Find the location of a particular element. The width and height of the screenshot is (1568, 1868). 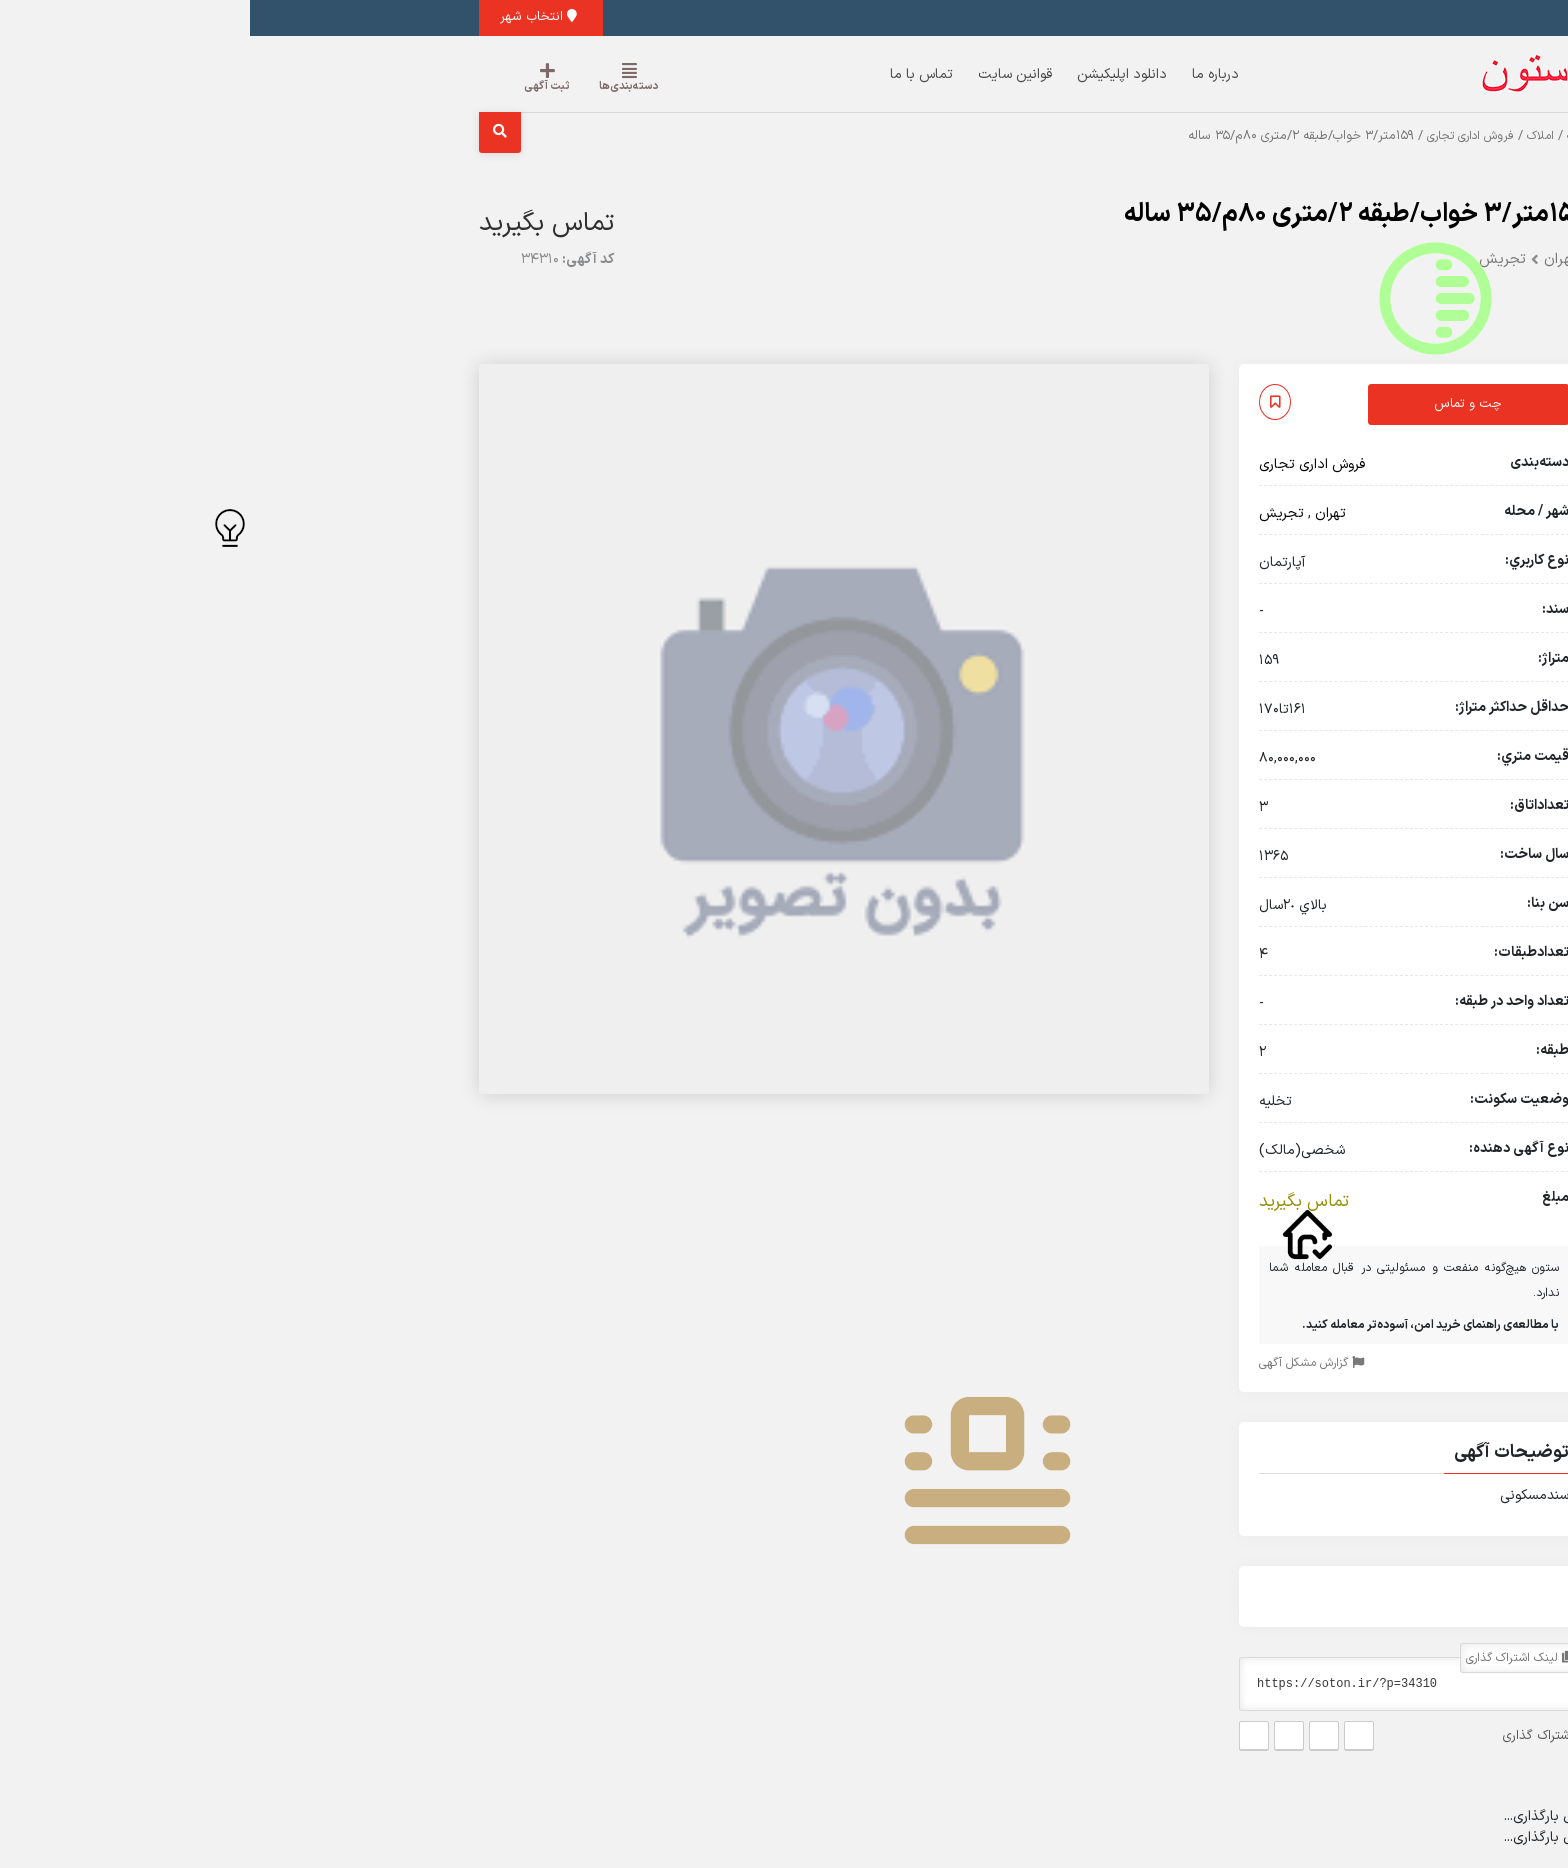

toggle shadow effects on an element is located at coordinates (1435, 298).